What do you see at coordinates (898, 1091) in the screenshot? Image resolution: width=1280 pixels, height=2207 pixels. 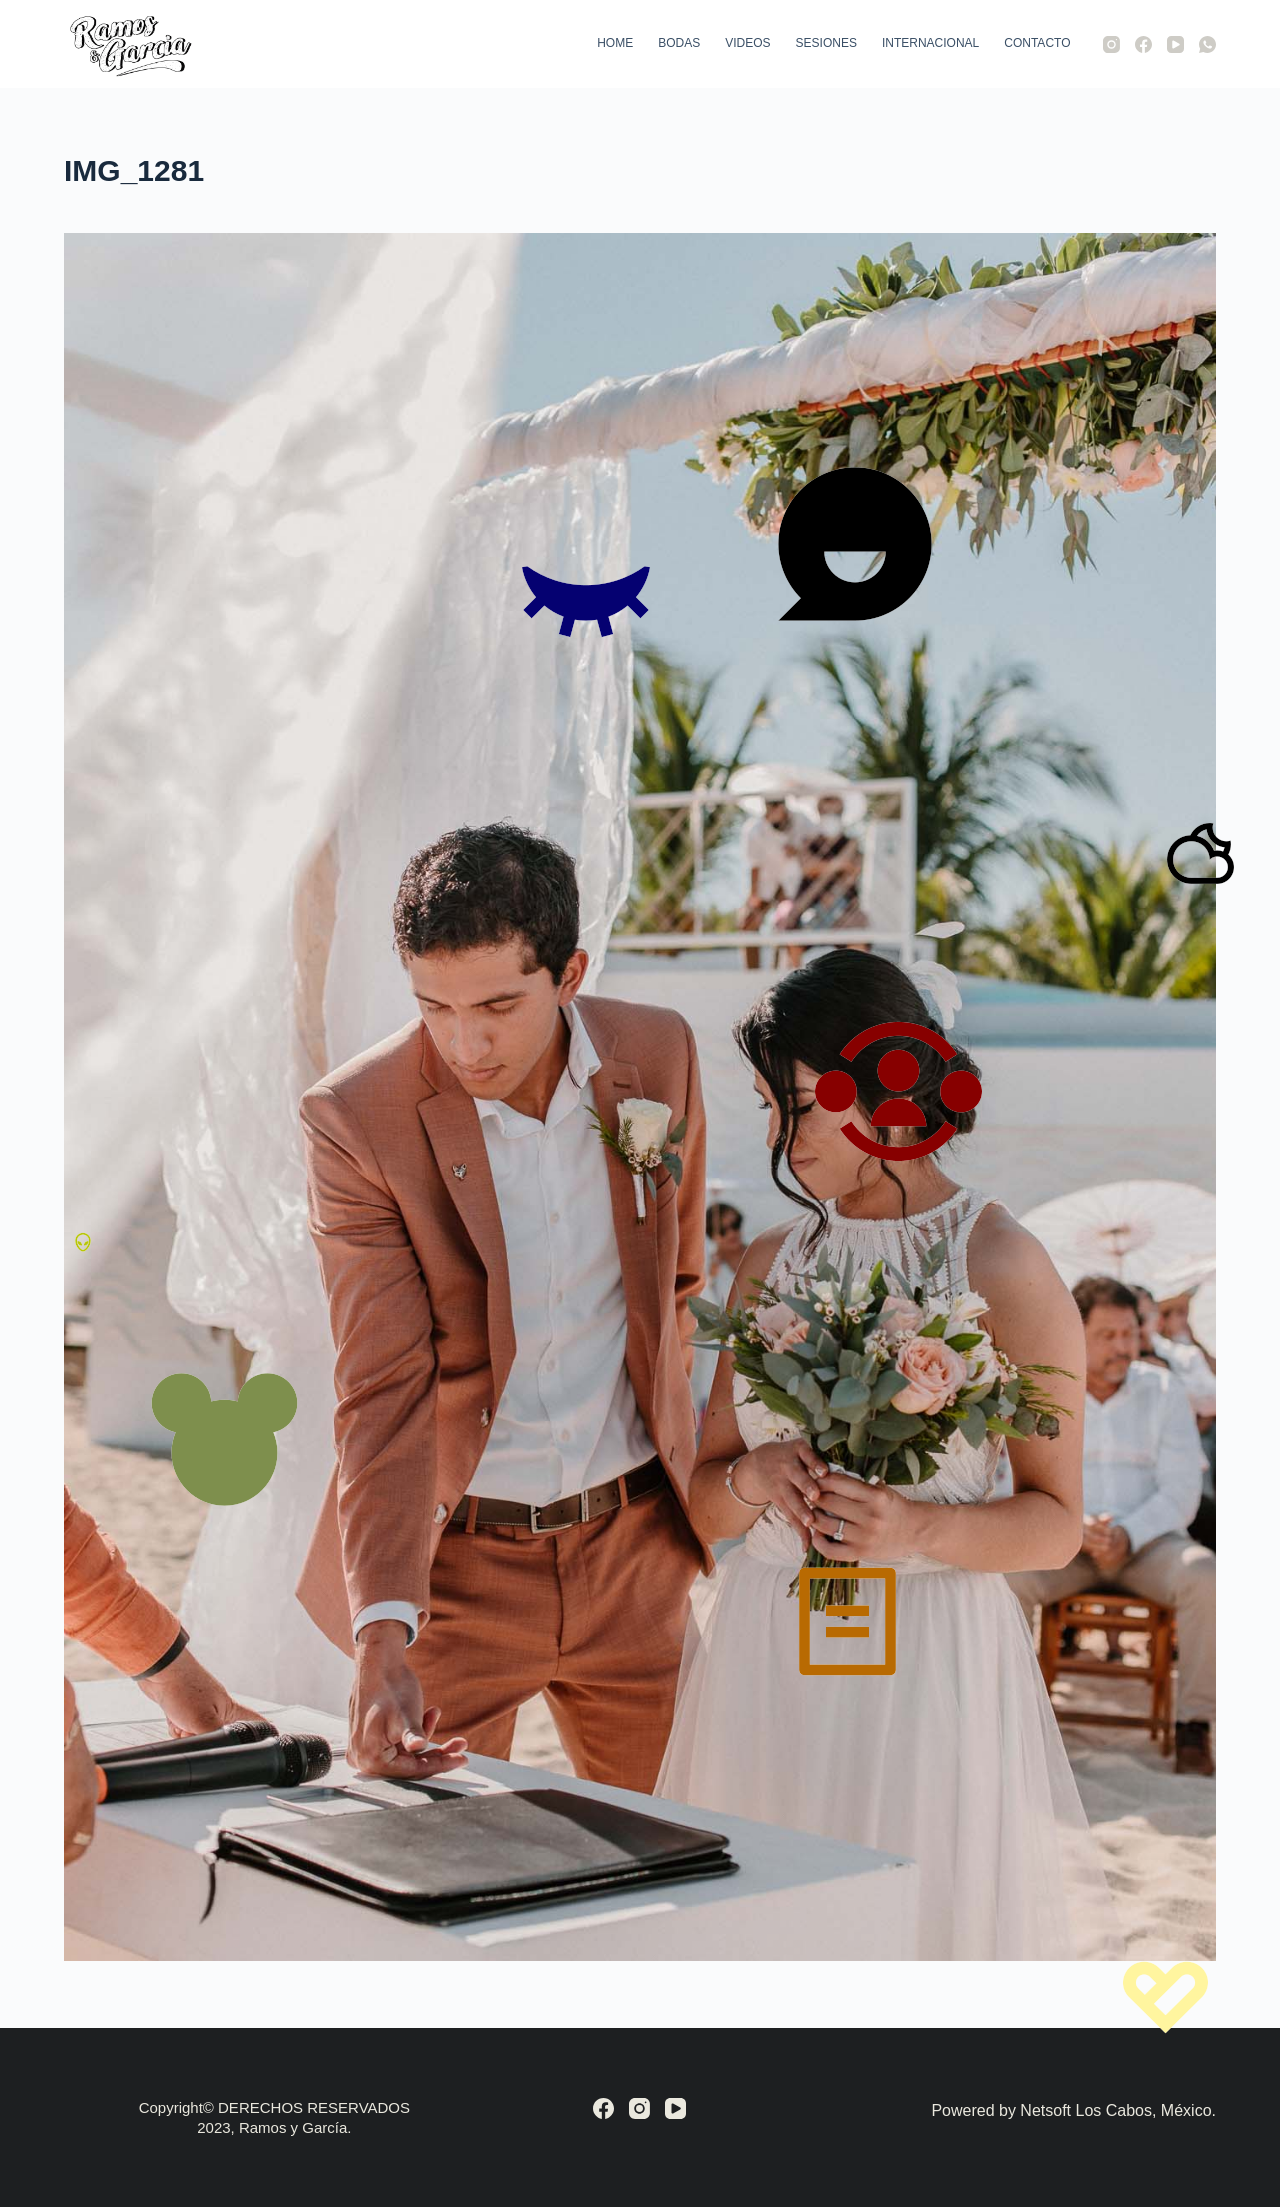 I see `view community members` at bounding box center [898, 1091].